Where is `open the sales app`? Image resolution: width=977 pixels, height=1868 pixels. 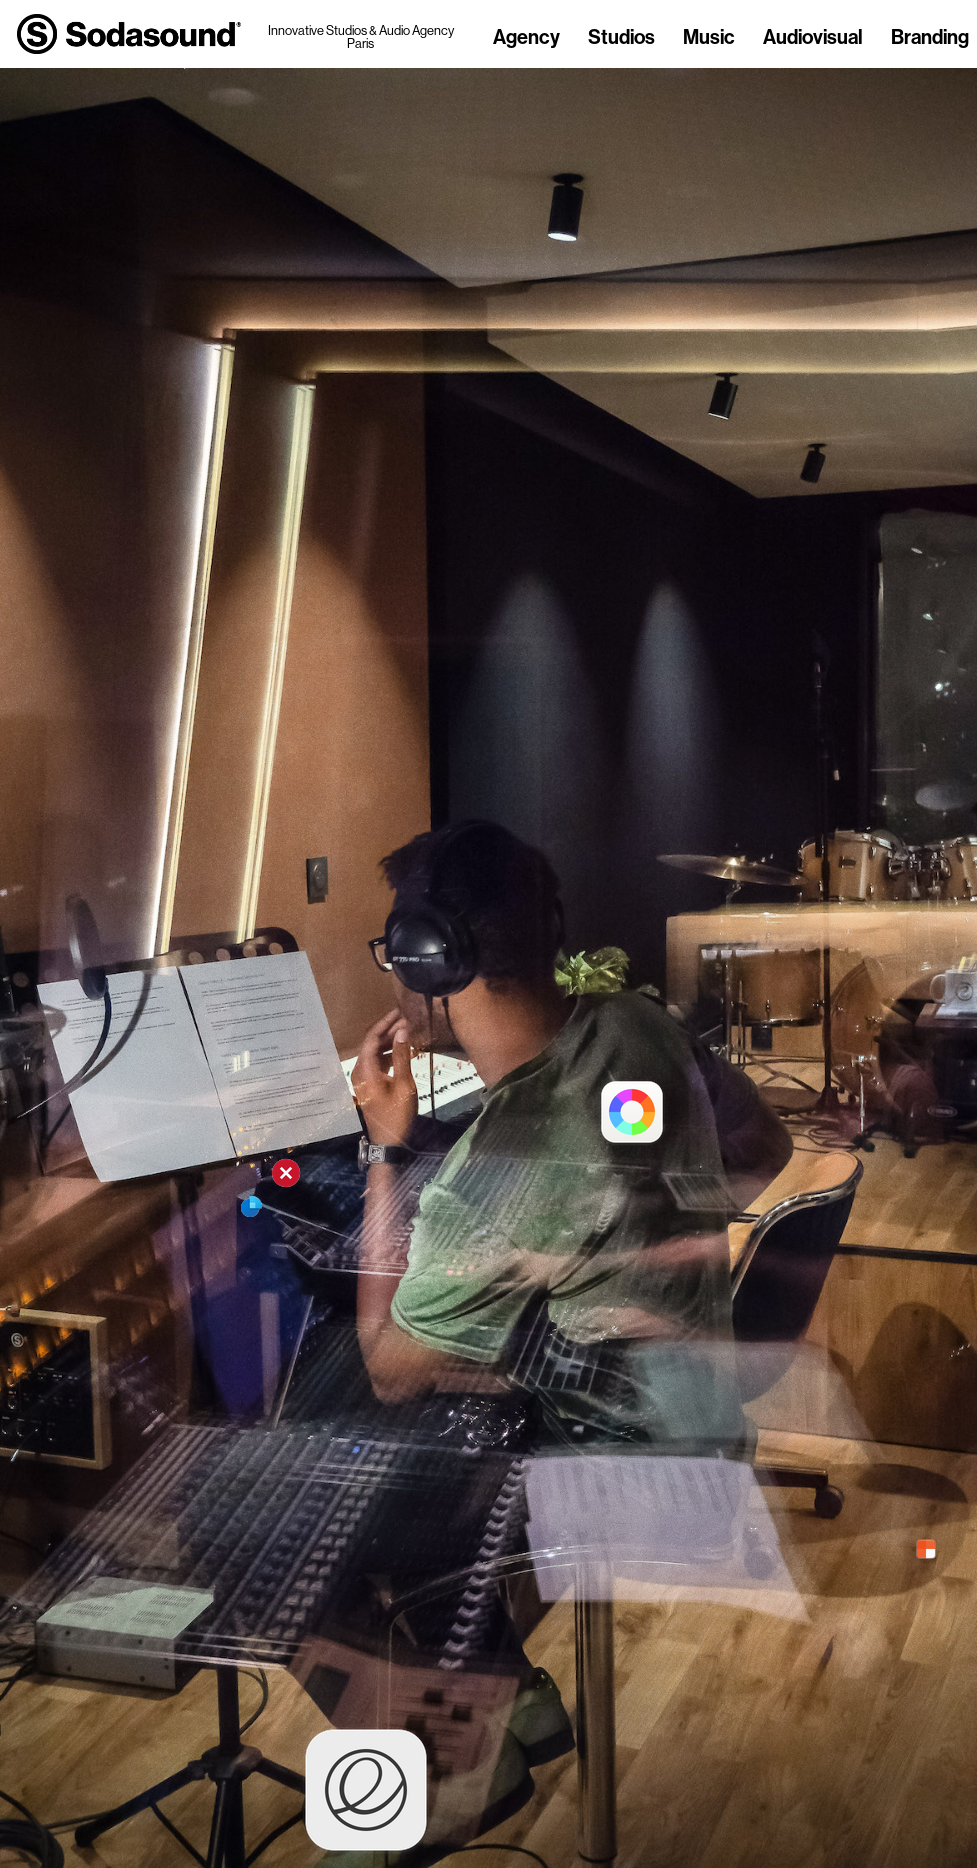 open the sales app is located at coordinates (251, 1206).